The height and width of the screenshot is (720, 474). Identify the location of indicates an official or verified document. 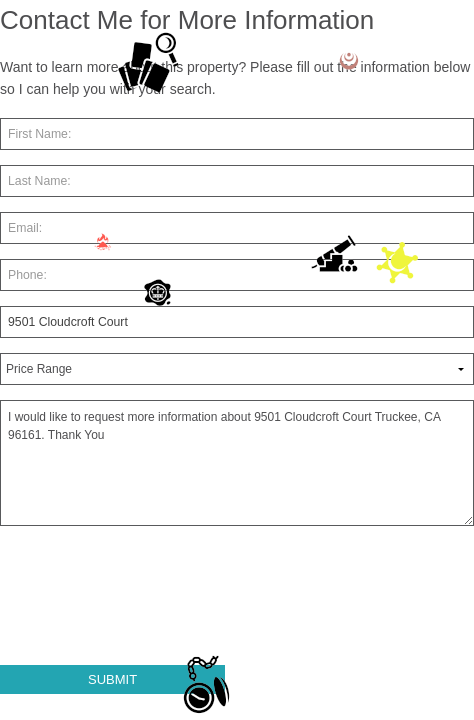
(157, 292).